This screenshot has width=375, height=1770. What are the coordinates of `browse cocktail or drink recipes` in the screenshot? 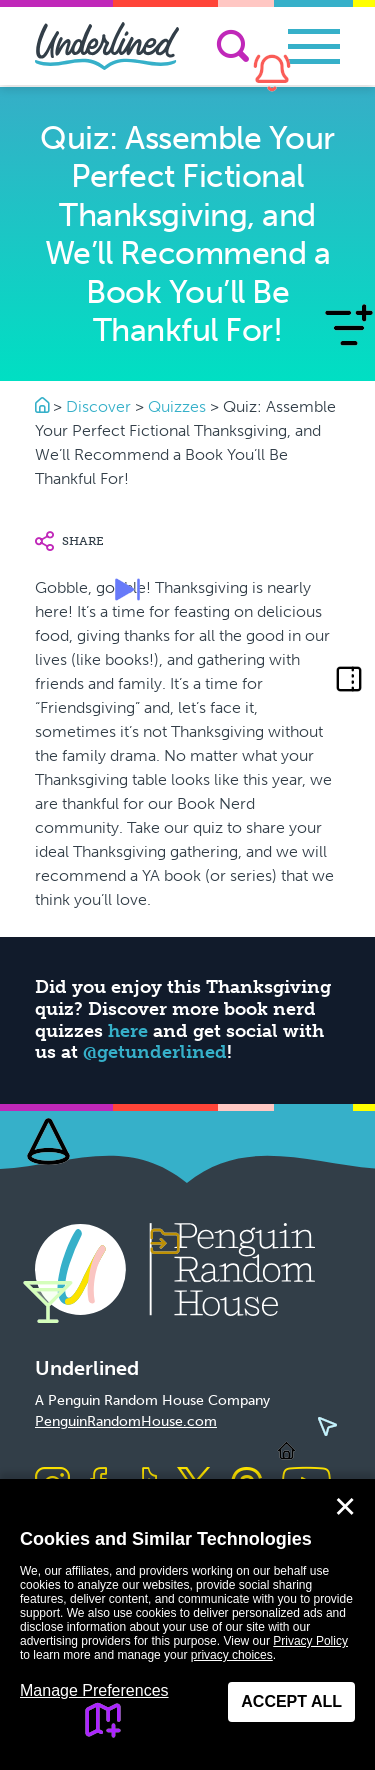 It's located at (48, 1302).